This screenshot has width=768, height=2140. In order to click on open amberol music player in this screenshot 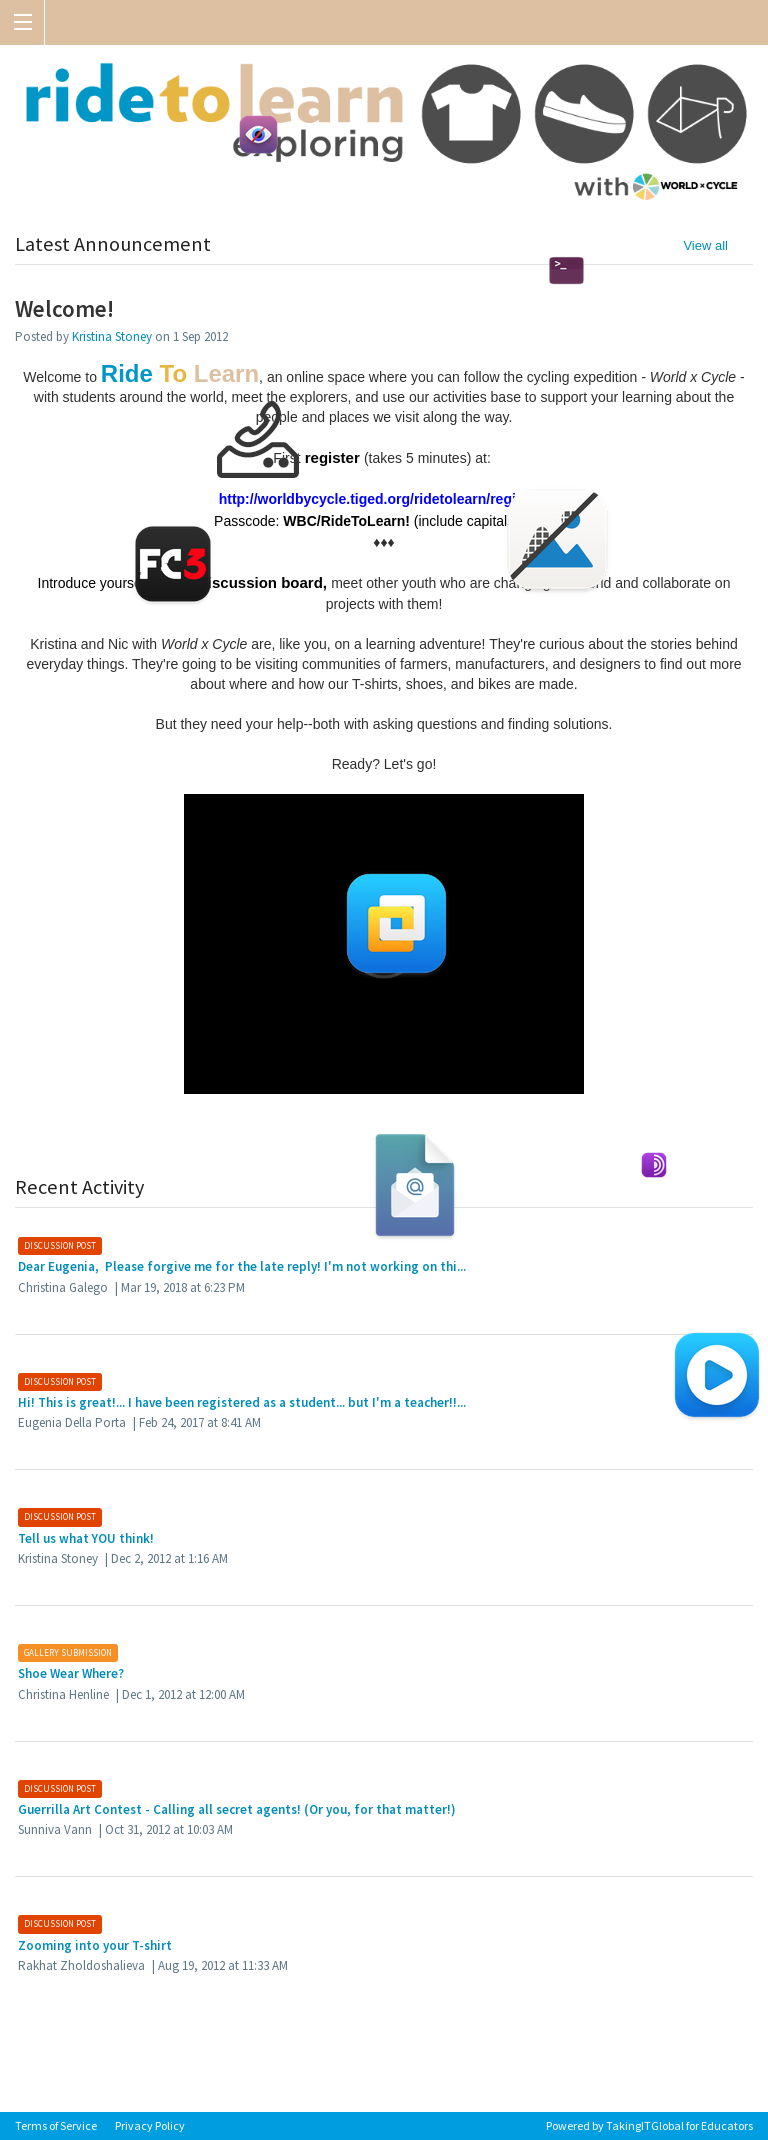, I will do `click(717, 1375)`.